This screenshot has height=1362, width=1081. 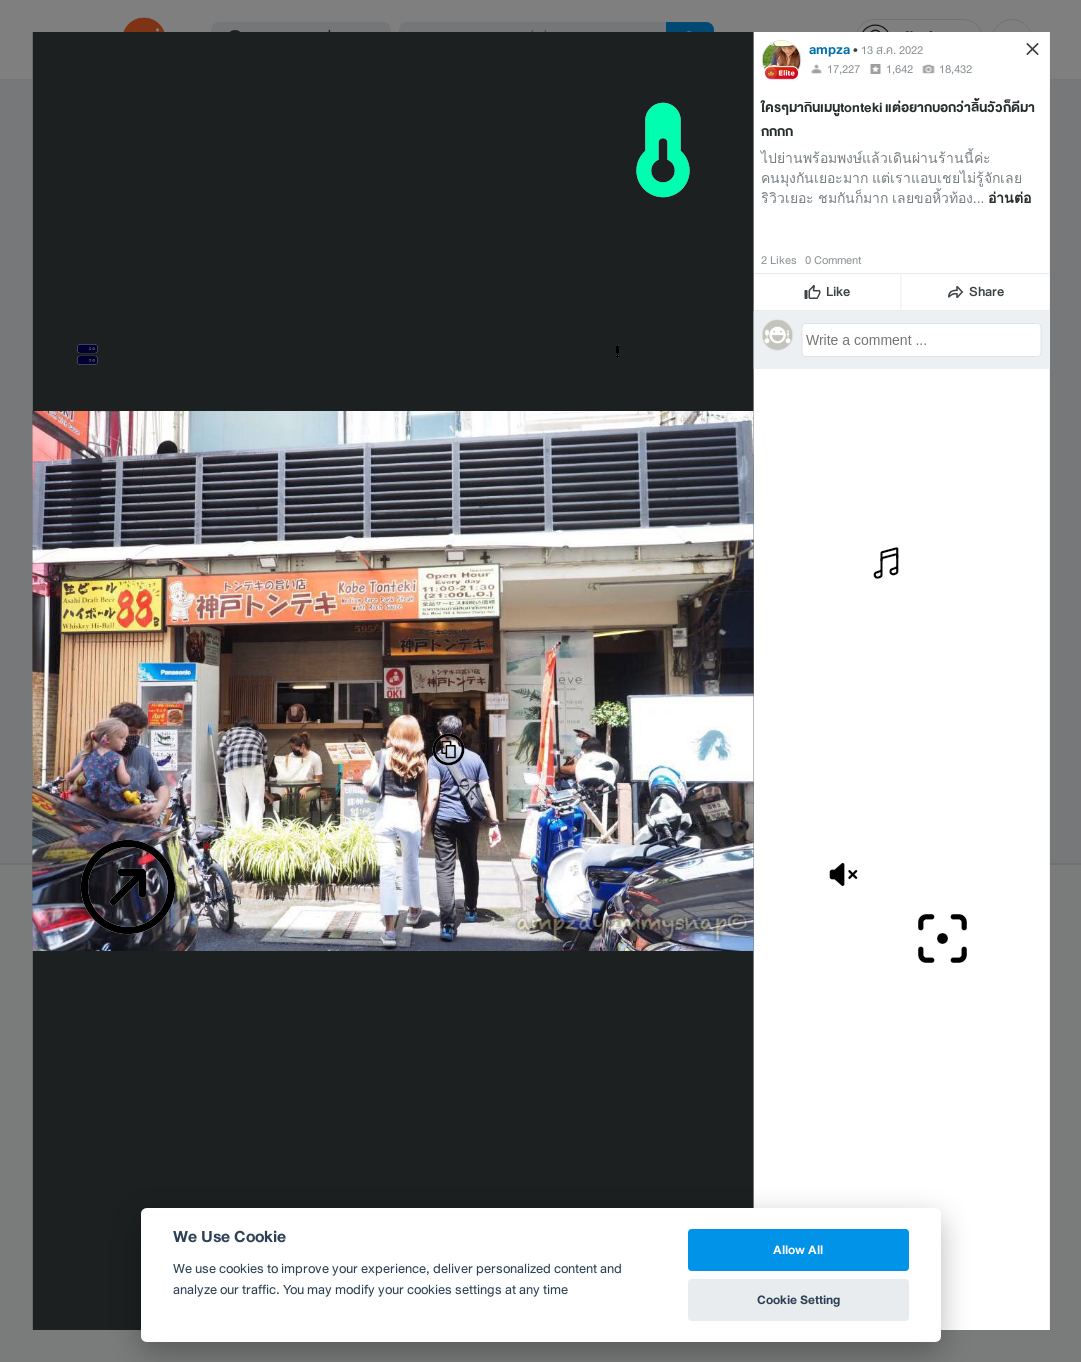 I want to click on indicates moderate or medium temperature, so click(x=663, y=150).